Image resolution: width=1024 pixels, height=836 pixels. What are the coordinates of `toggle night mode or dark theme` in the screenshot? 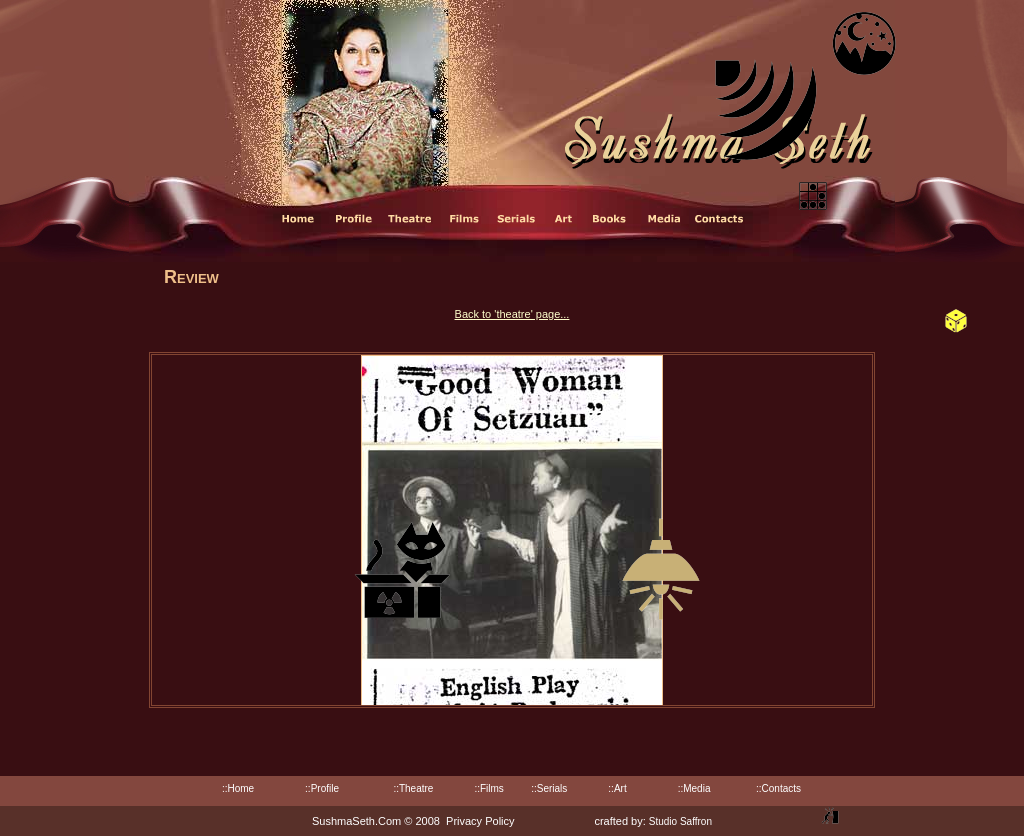 It's located at (864, 43).